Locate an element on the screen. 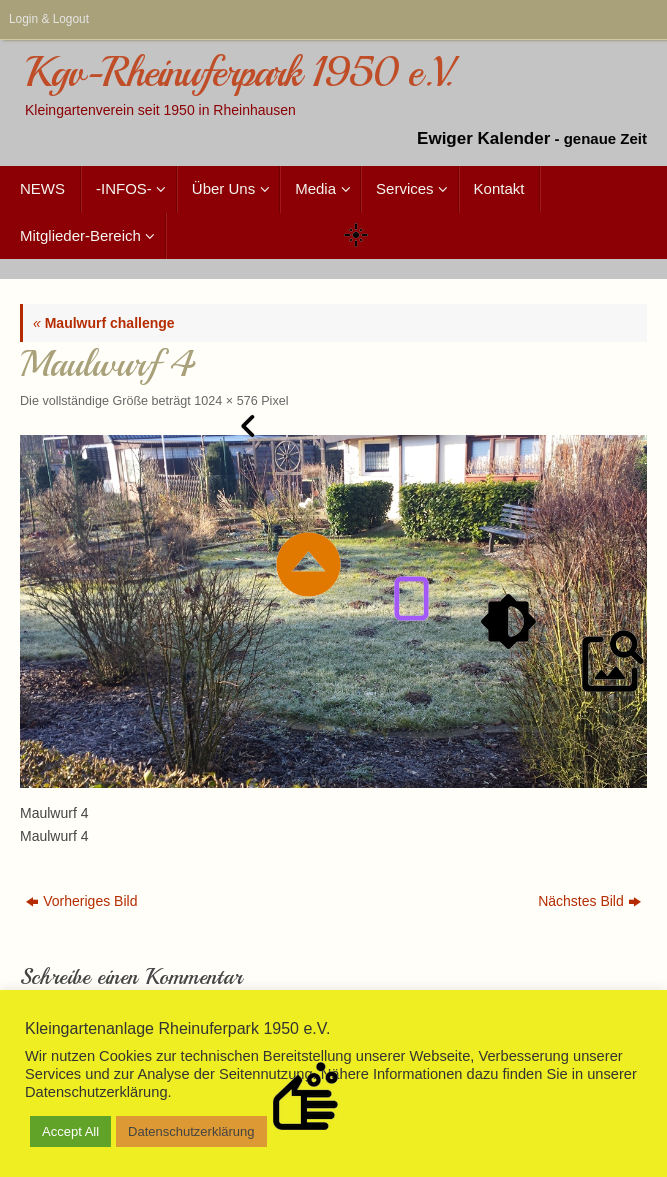 The height and width of the screenshot is (1177, 667). go back to the previous screen is located at coordinates (248, 426).